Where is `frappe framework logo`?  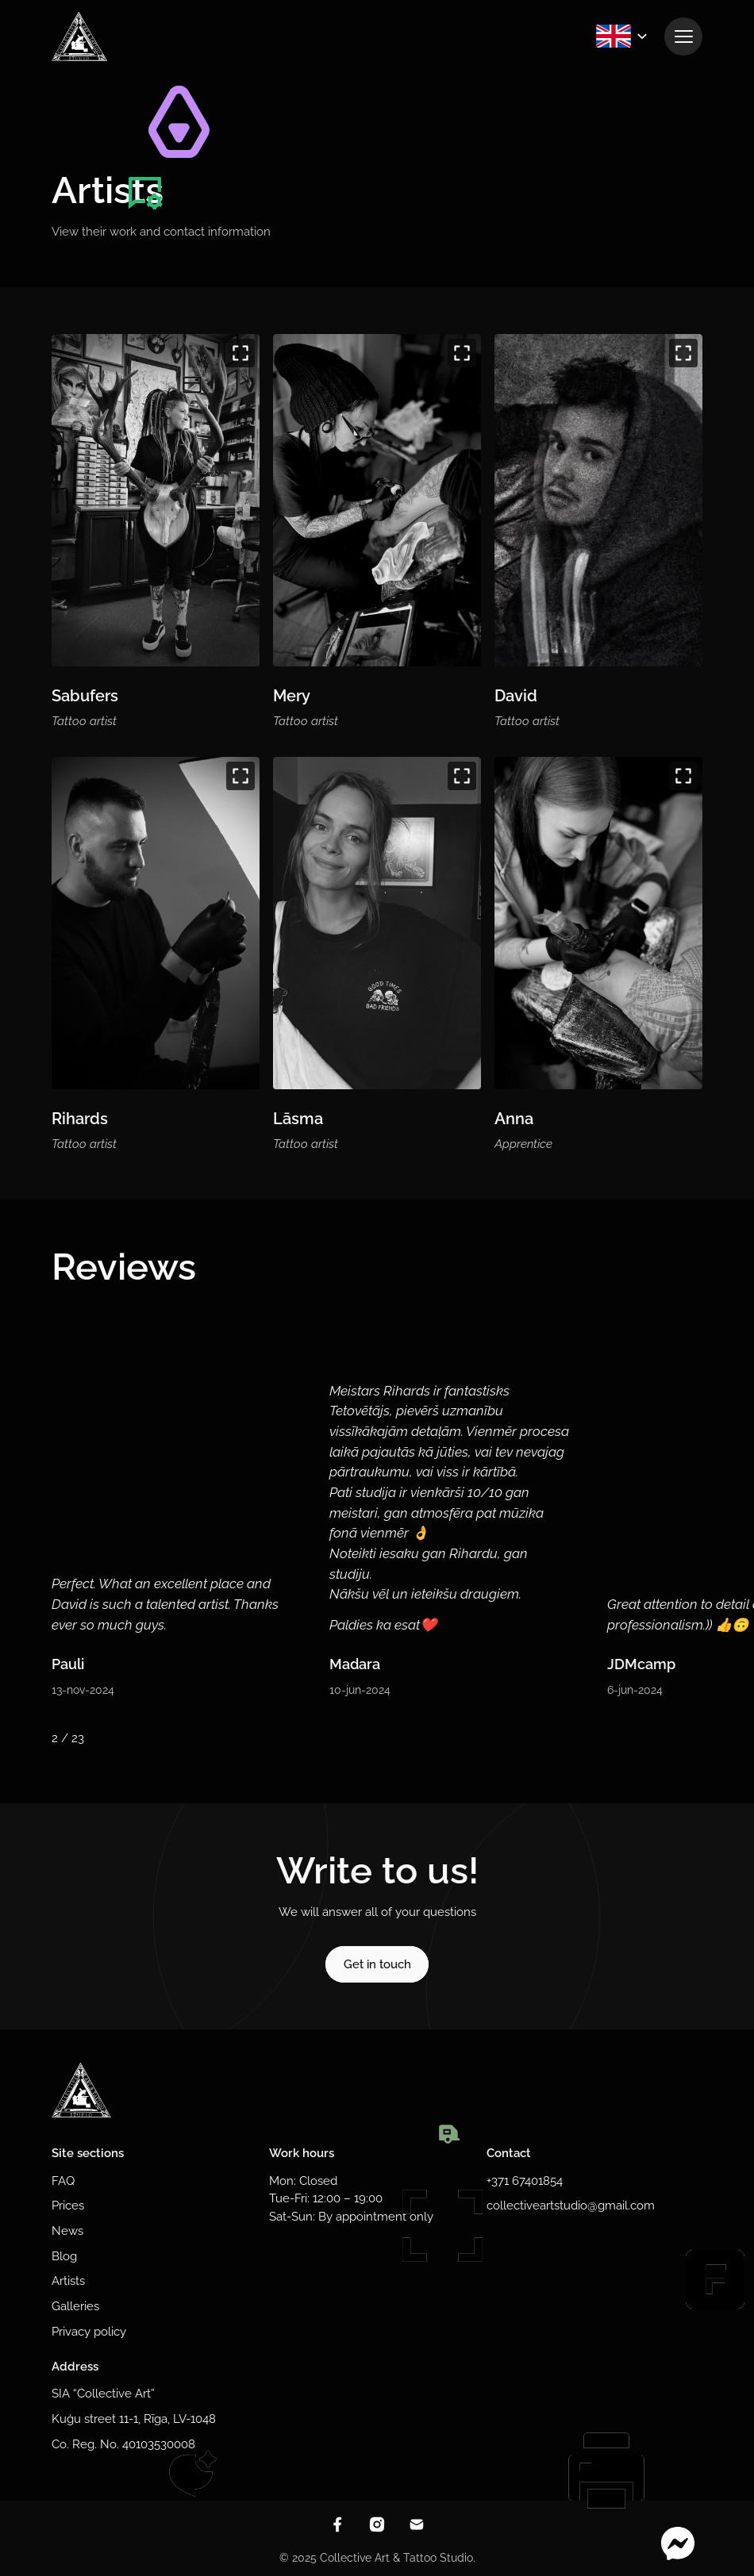
frappe framework logo is located at coordinates (715, 2279).